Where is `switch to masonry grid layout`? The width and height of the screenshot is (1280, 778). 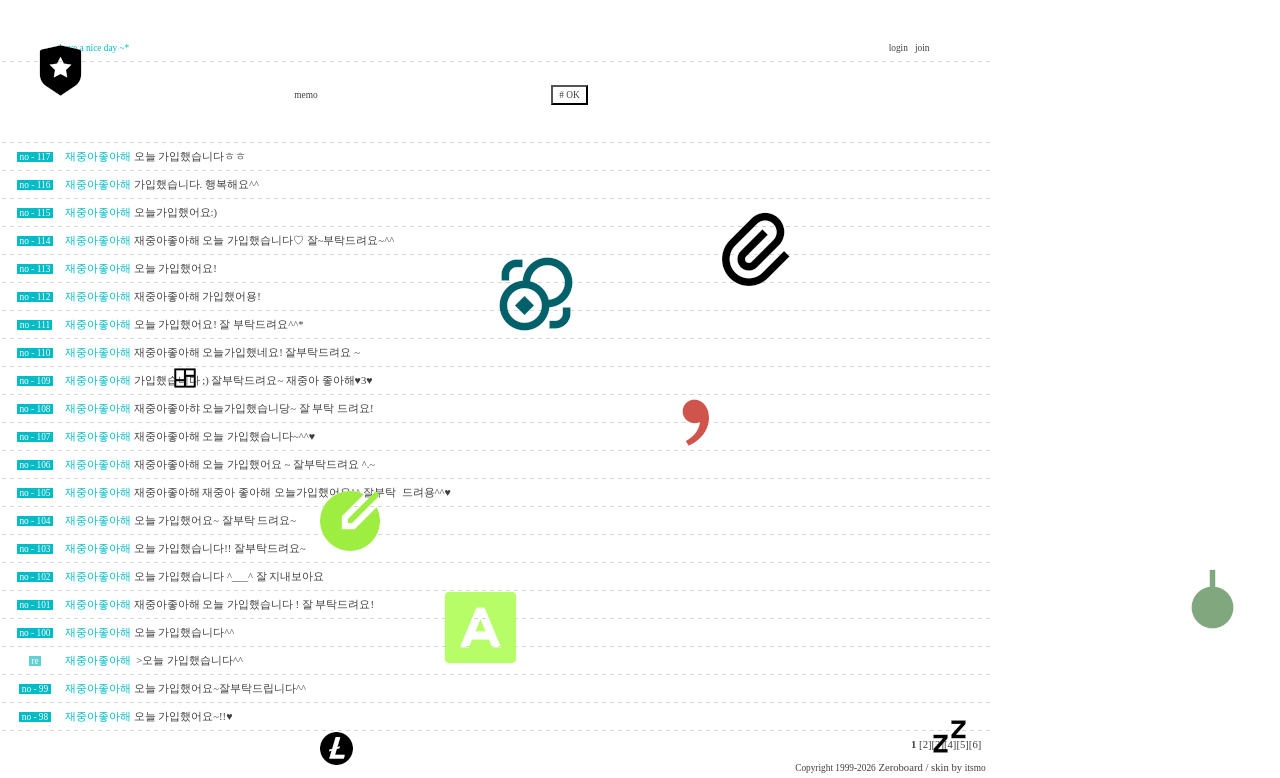
switch to masonry grid layout is located at coordinates (185, 378).